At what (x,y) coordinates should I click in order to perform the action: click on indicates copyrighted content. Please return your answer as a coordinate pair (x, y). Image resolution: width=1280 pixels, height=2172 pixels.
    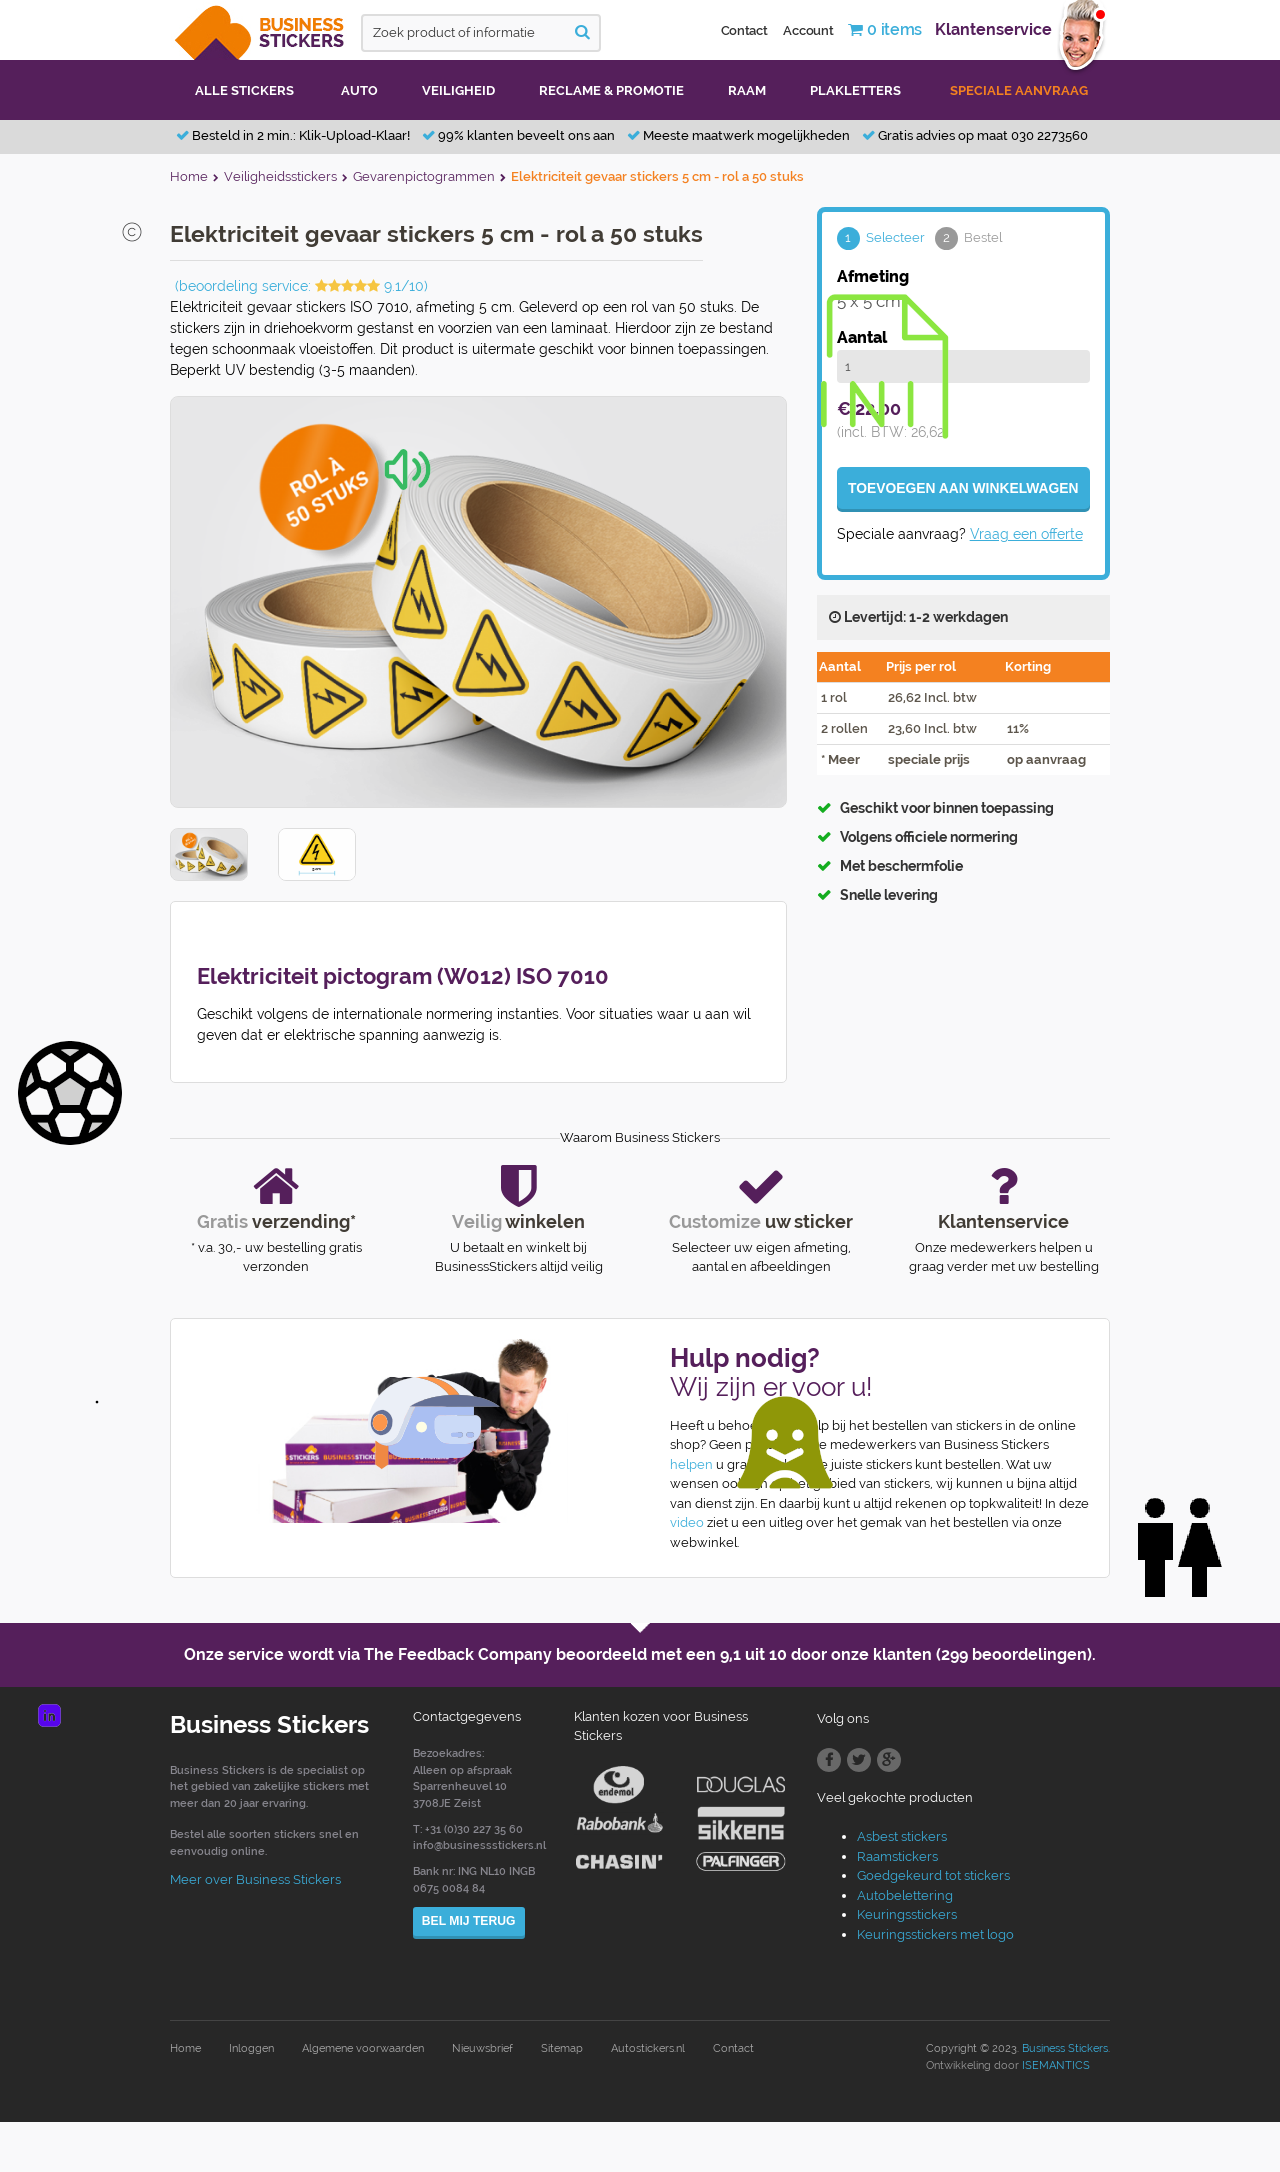
    Looking at the image, I should click on (132, 232).